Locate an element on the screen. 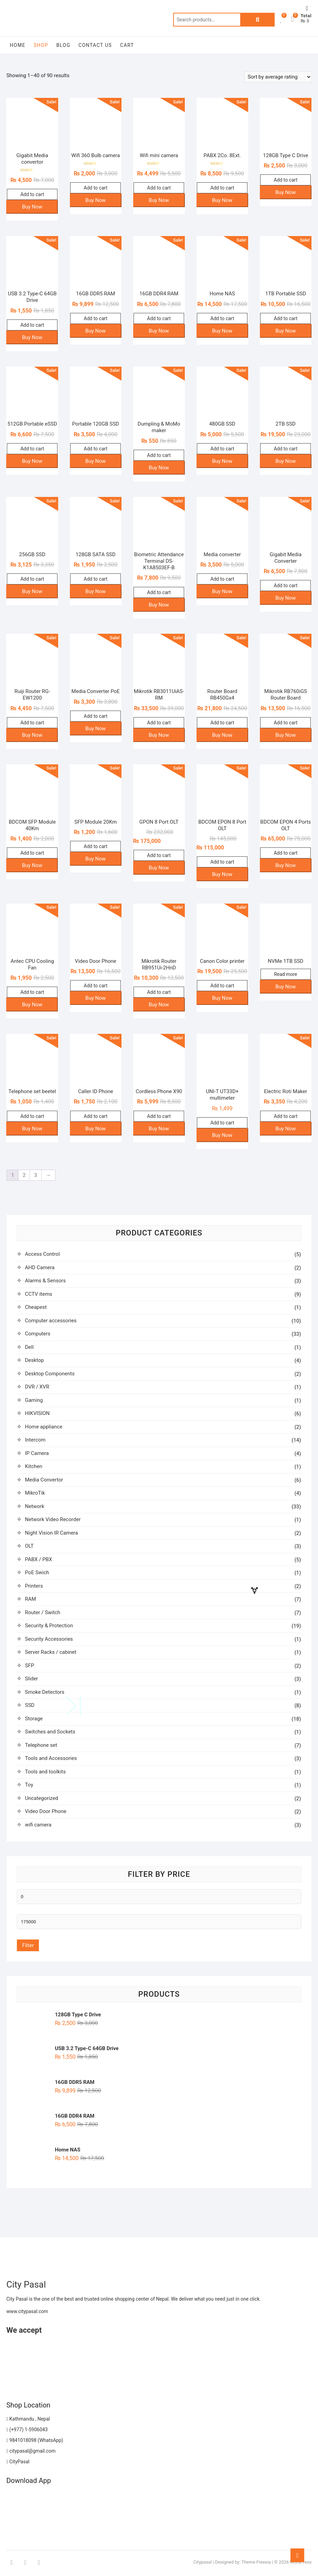  indicates transgender identity or gender diversity is located at coordinates (254, 1590).